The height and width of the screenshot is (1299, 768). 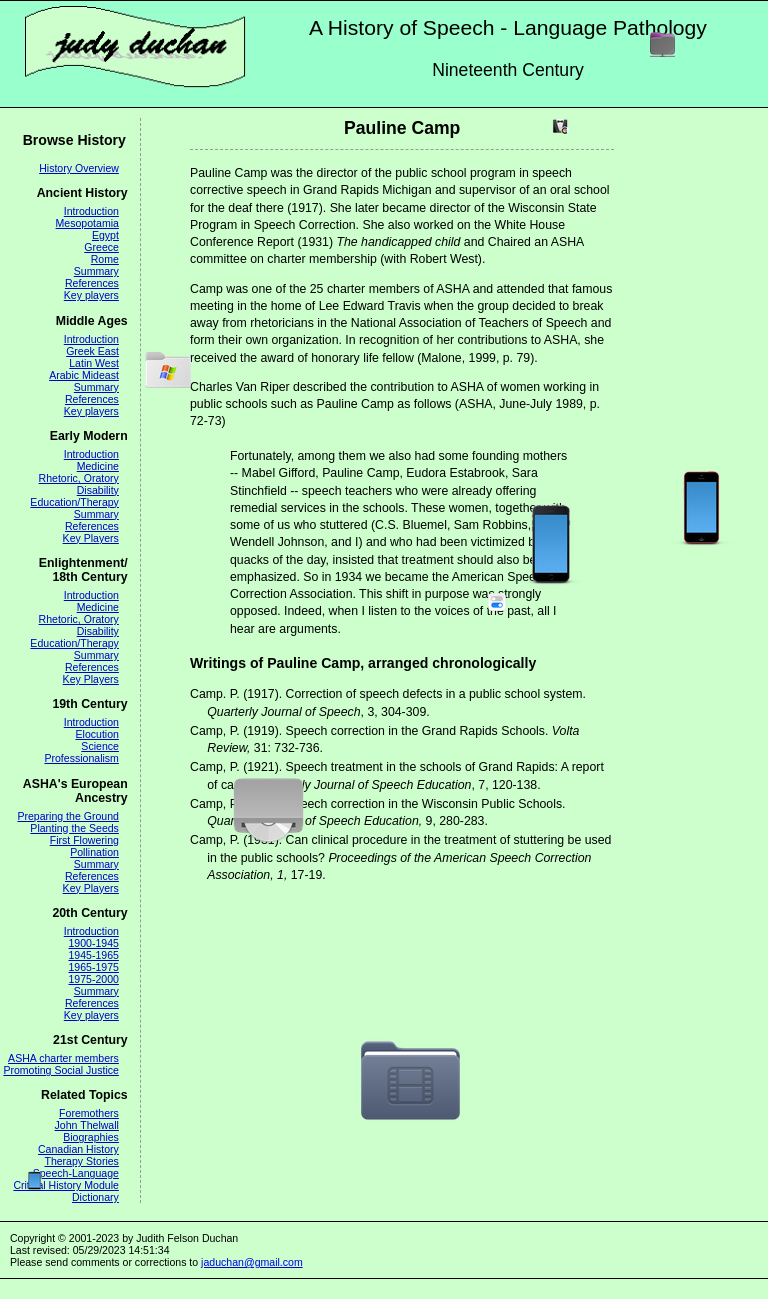 I want to click on indicates a connected iPhone device, so click(x=551, y=545).